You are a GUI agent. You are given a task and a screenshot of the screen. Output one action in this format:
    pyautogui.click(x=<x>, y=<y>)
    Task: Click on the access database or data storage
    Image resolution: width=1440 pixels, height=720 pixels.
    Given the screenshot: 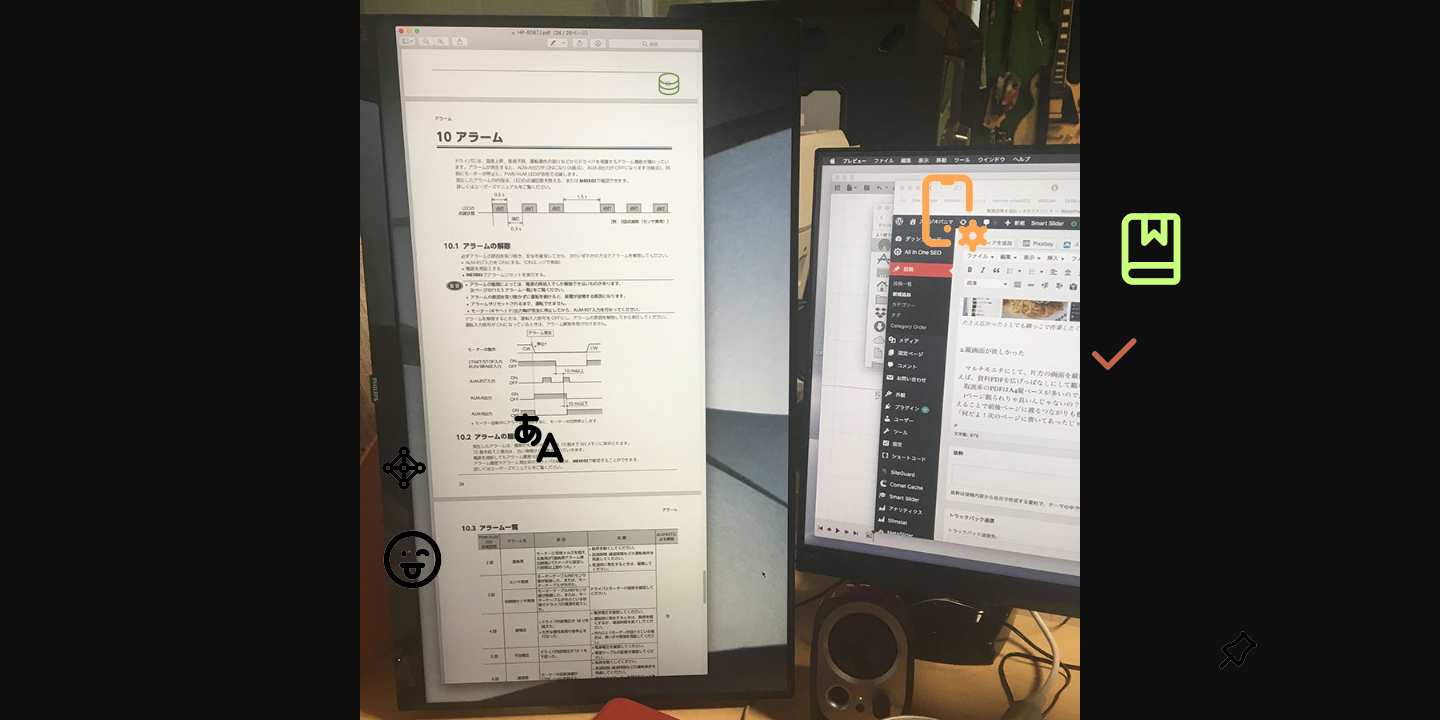 What is the action you would take?
    pyautogui.click(x=669, y=84)
    